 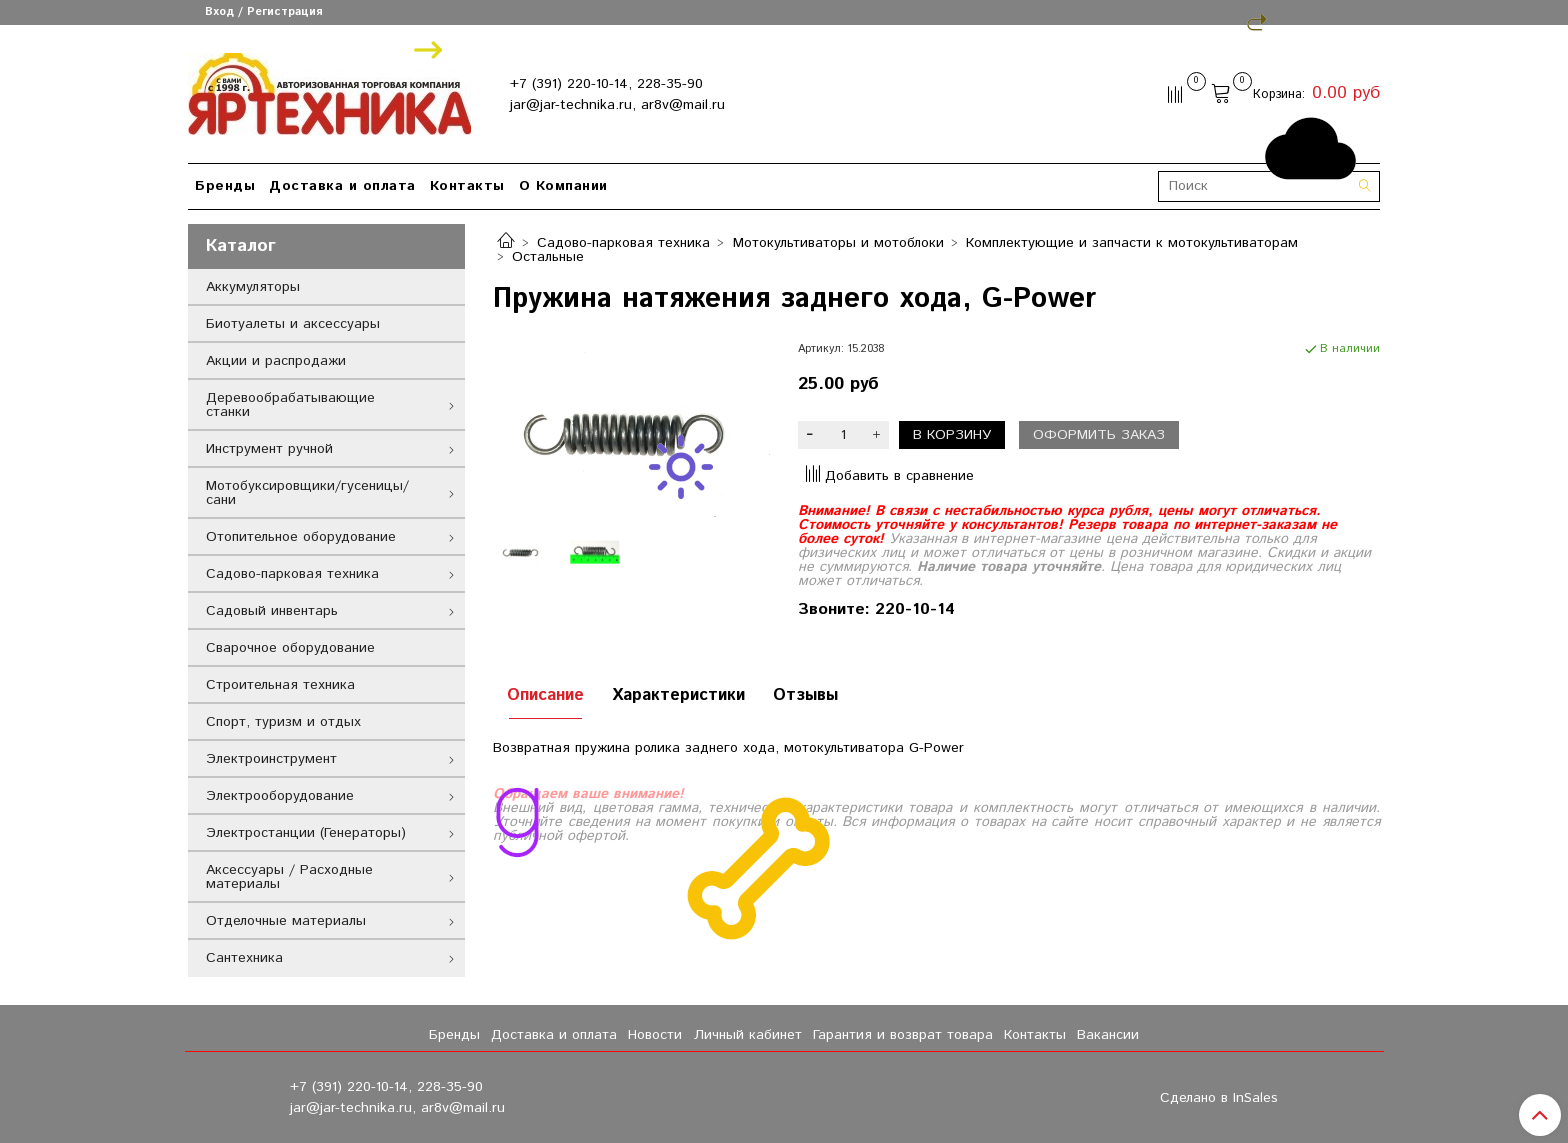 I want to click on redo last action, so click(x=1257, y=23).